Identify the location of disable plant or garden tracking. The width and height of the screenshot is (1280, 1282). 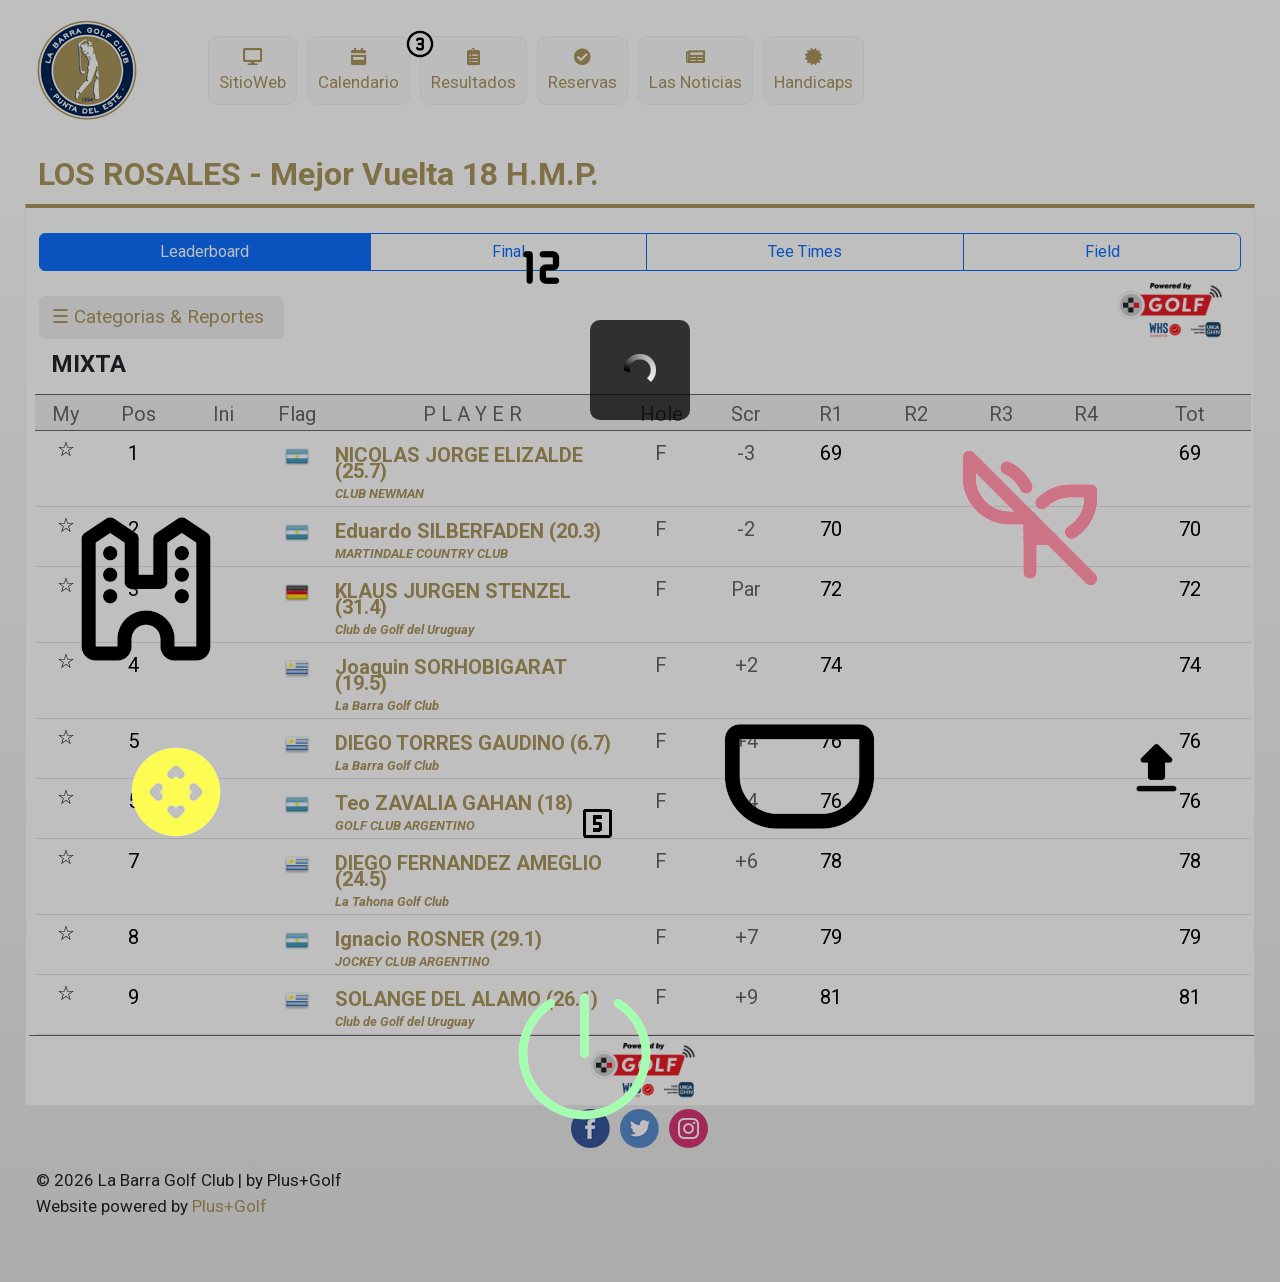
(1030, 518).